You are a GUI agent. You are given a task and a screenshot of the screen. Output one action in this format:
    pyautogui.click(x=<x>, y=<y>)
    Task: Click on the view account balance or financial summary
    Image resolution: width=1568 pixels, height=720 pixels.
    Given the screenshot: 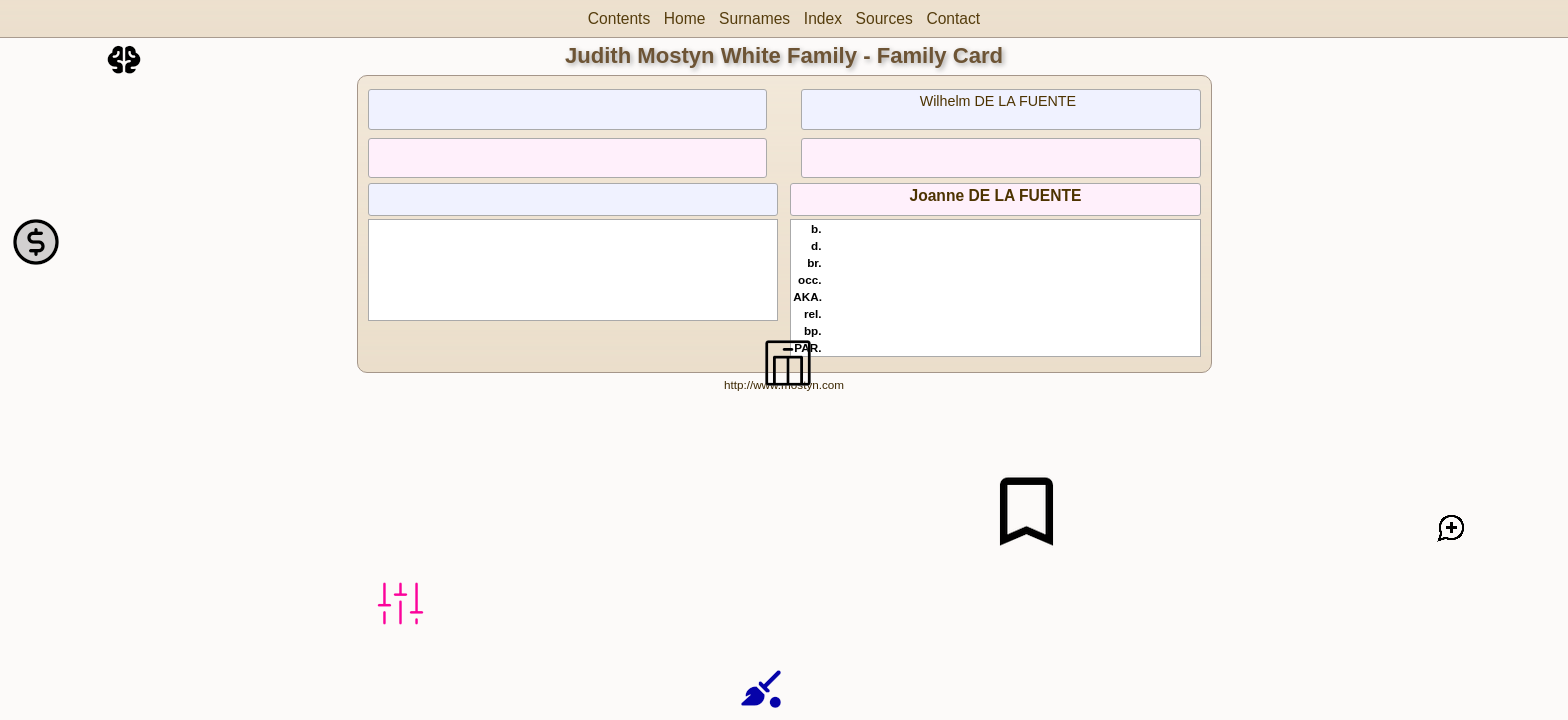 What is the action you would take?
    pyautogui.click(x=36, y=242)
    